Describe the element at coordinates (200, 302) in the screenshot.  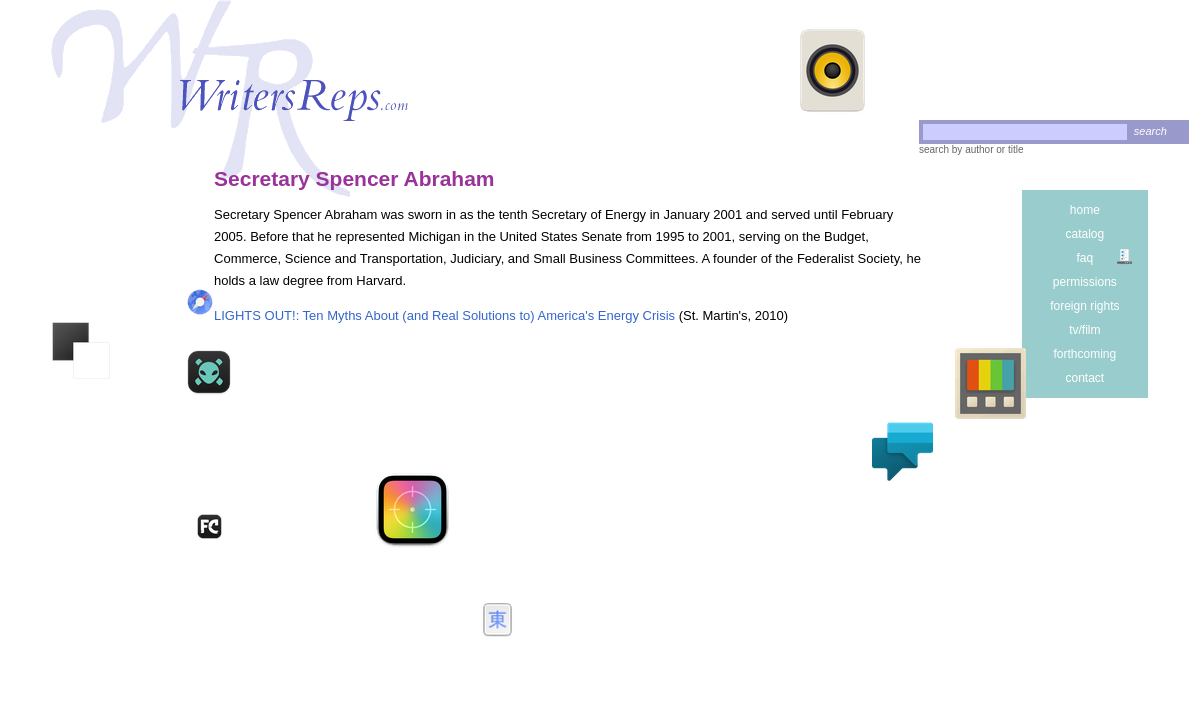
I see `open gnome web browser (epiphany)` at that location.